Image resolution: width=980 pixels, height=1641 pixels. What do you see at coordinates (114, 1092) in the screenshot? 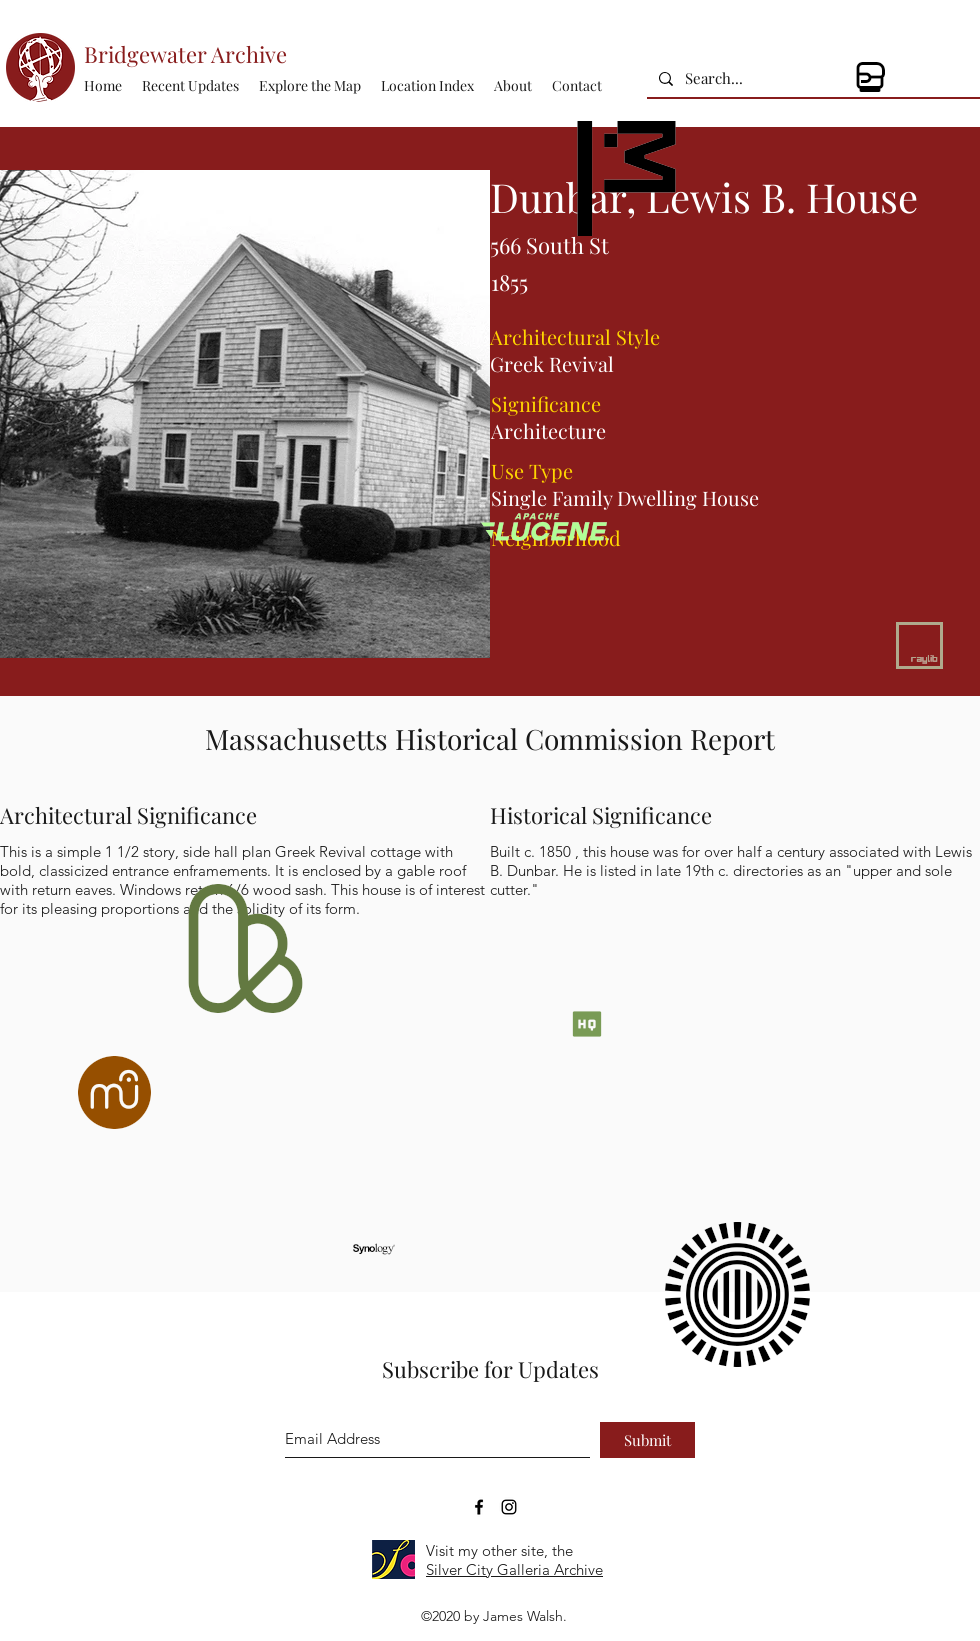
I see `open MuseScore music notation app` at bounding box center [114, 1092].